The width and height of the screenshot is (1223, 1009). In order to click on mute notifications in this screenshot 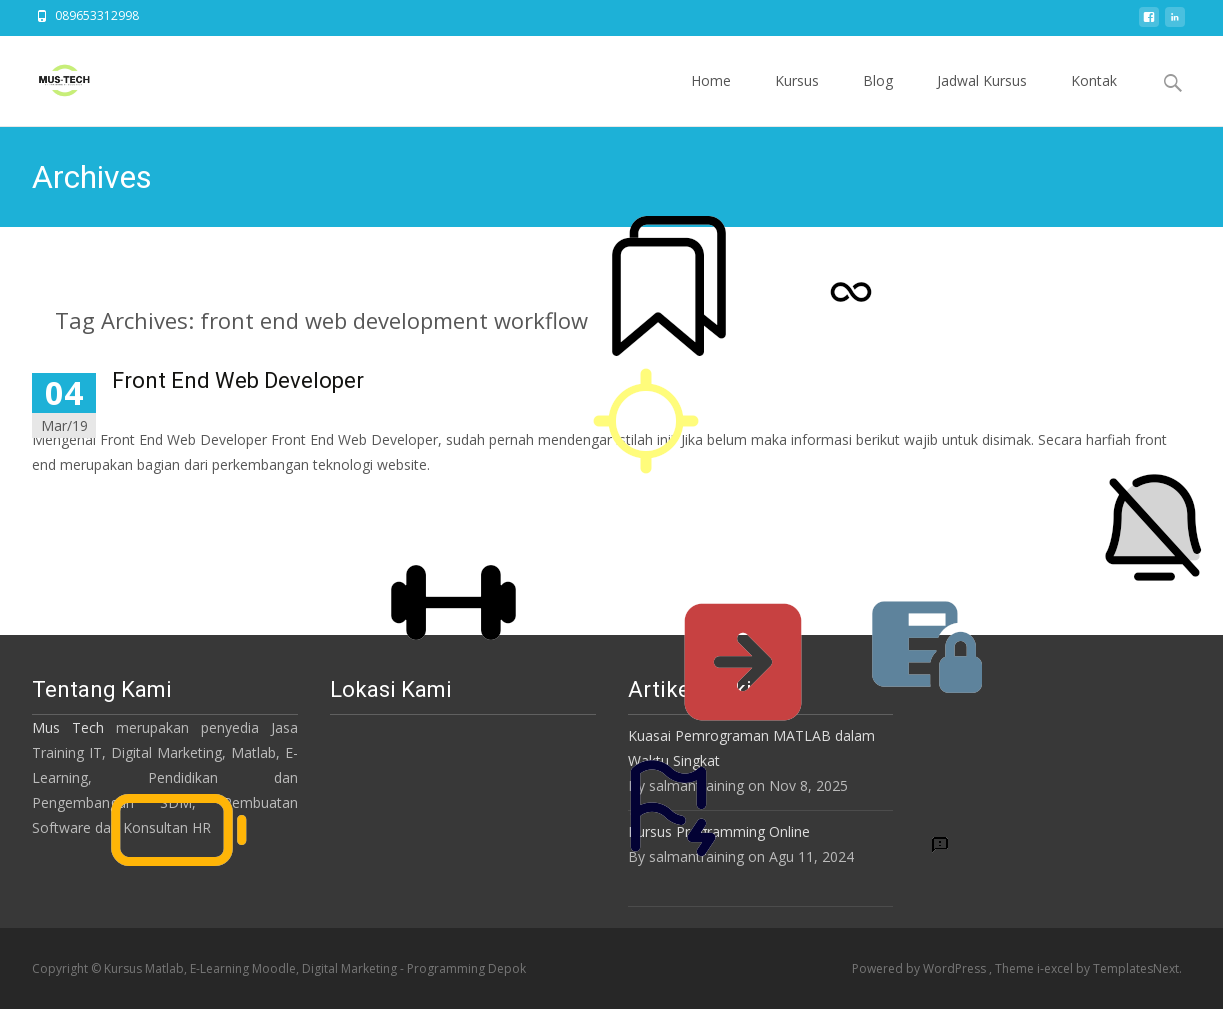, I will do `click(1154, 527)`.